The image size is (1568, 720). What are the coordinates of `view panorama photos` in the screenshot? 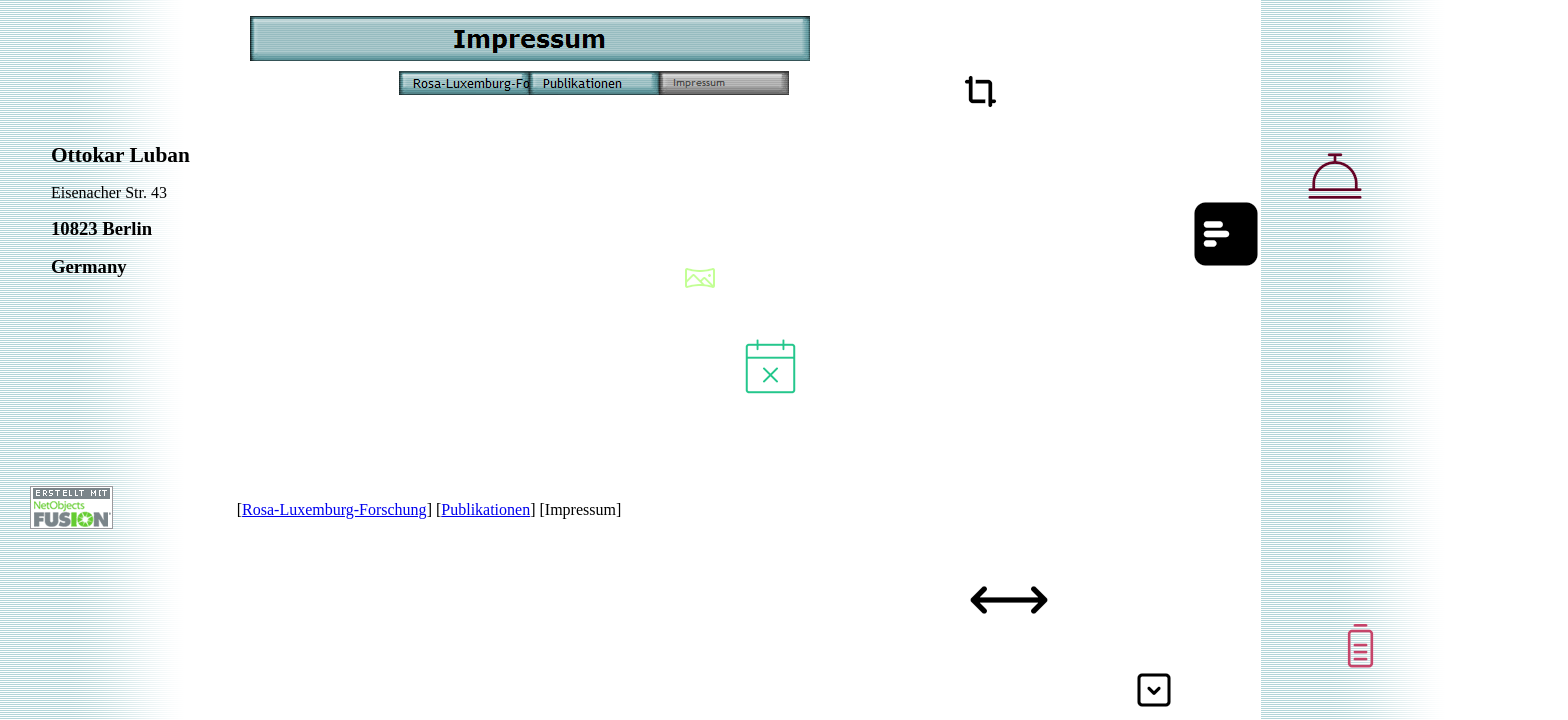 It's located at (700, 278).